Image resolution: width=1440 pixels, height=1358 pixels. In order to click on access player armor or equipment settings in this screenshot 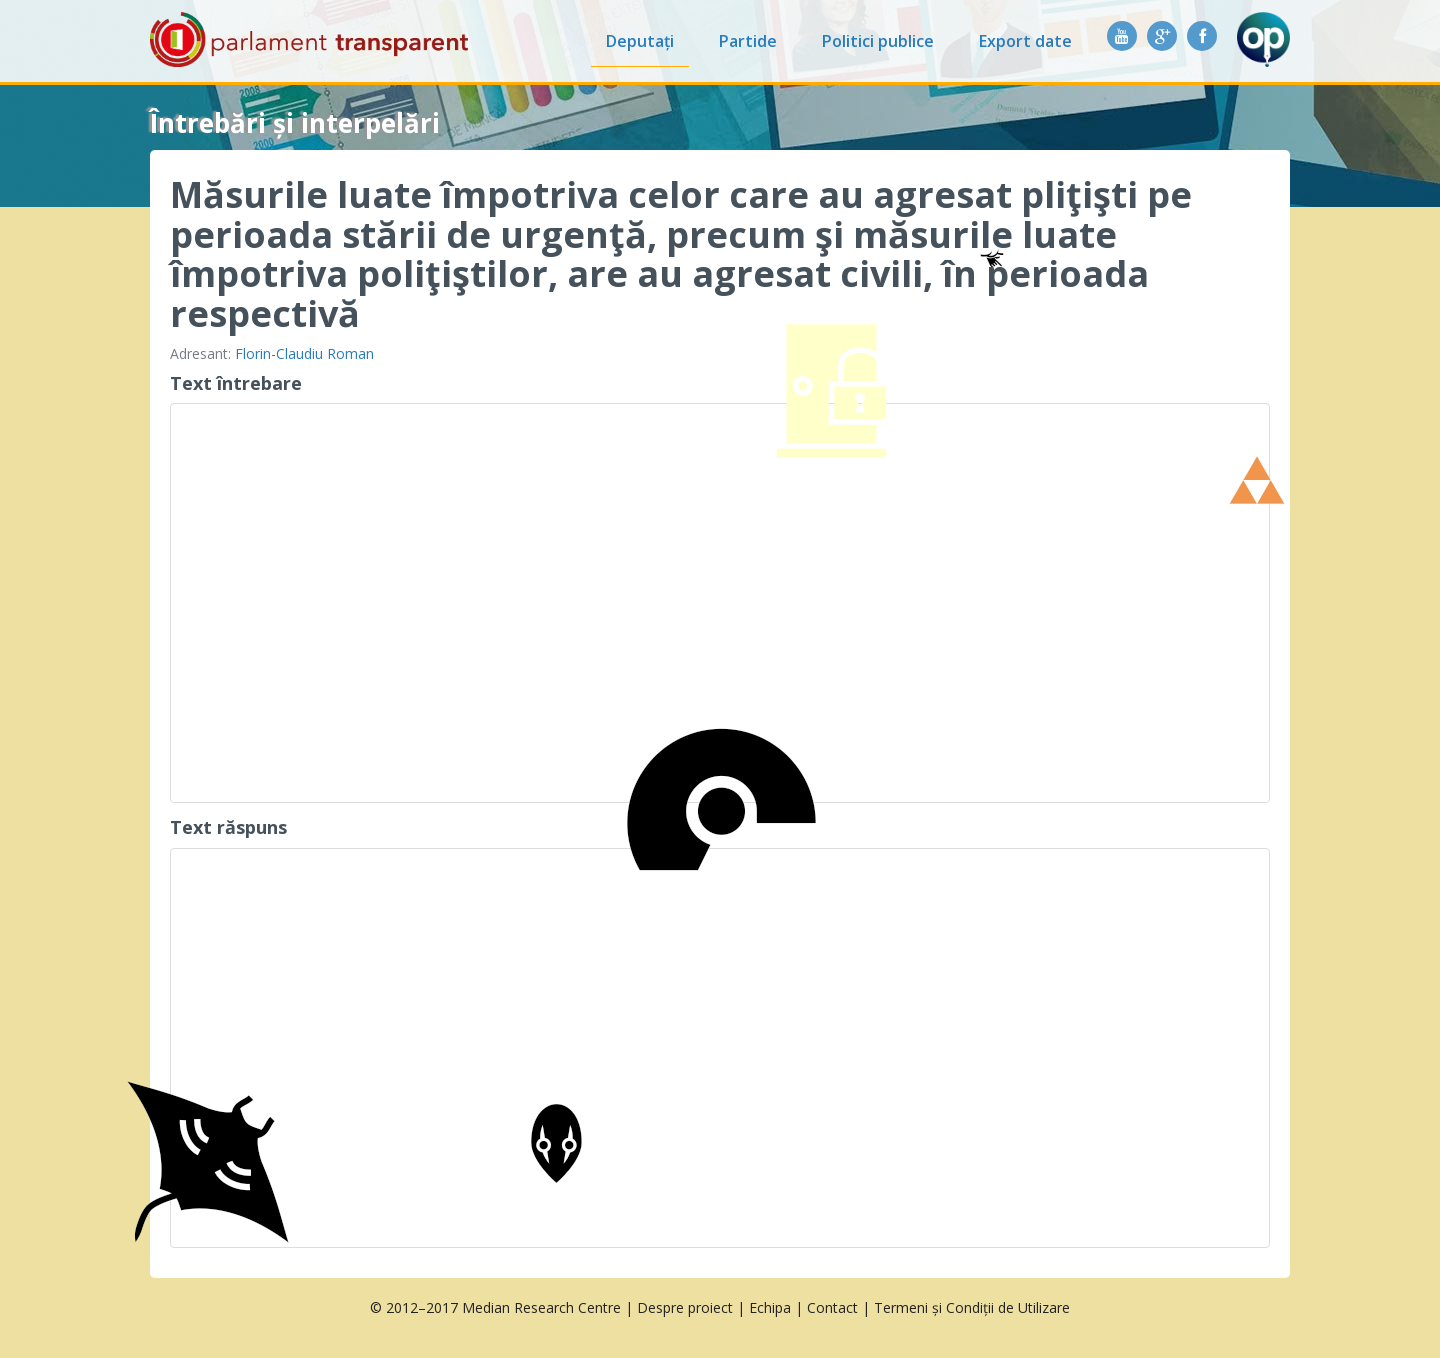, I will do `click(721, 799)`.